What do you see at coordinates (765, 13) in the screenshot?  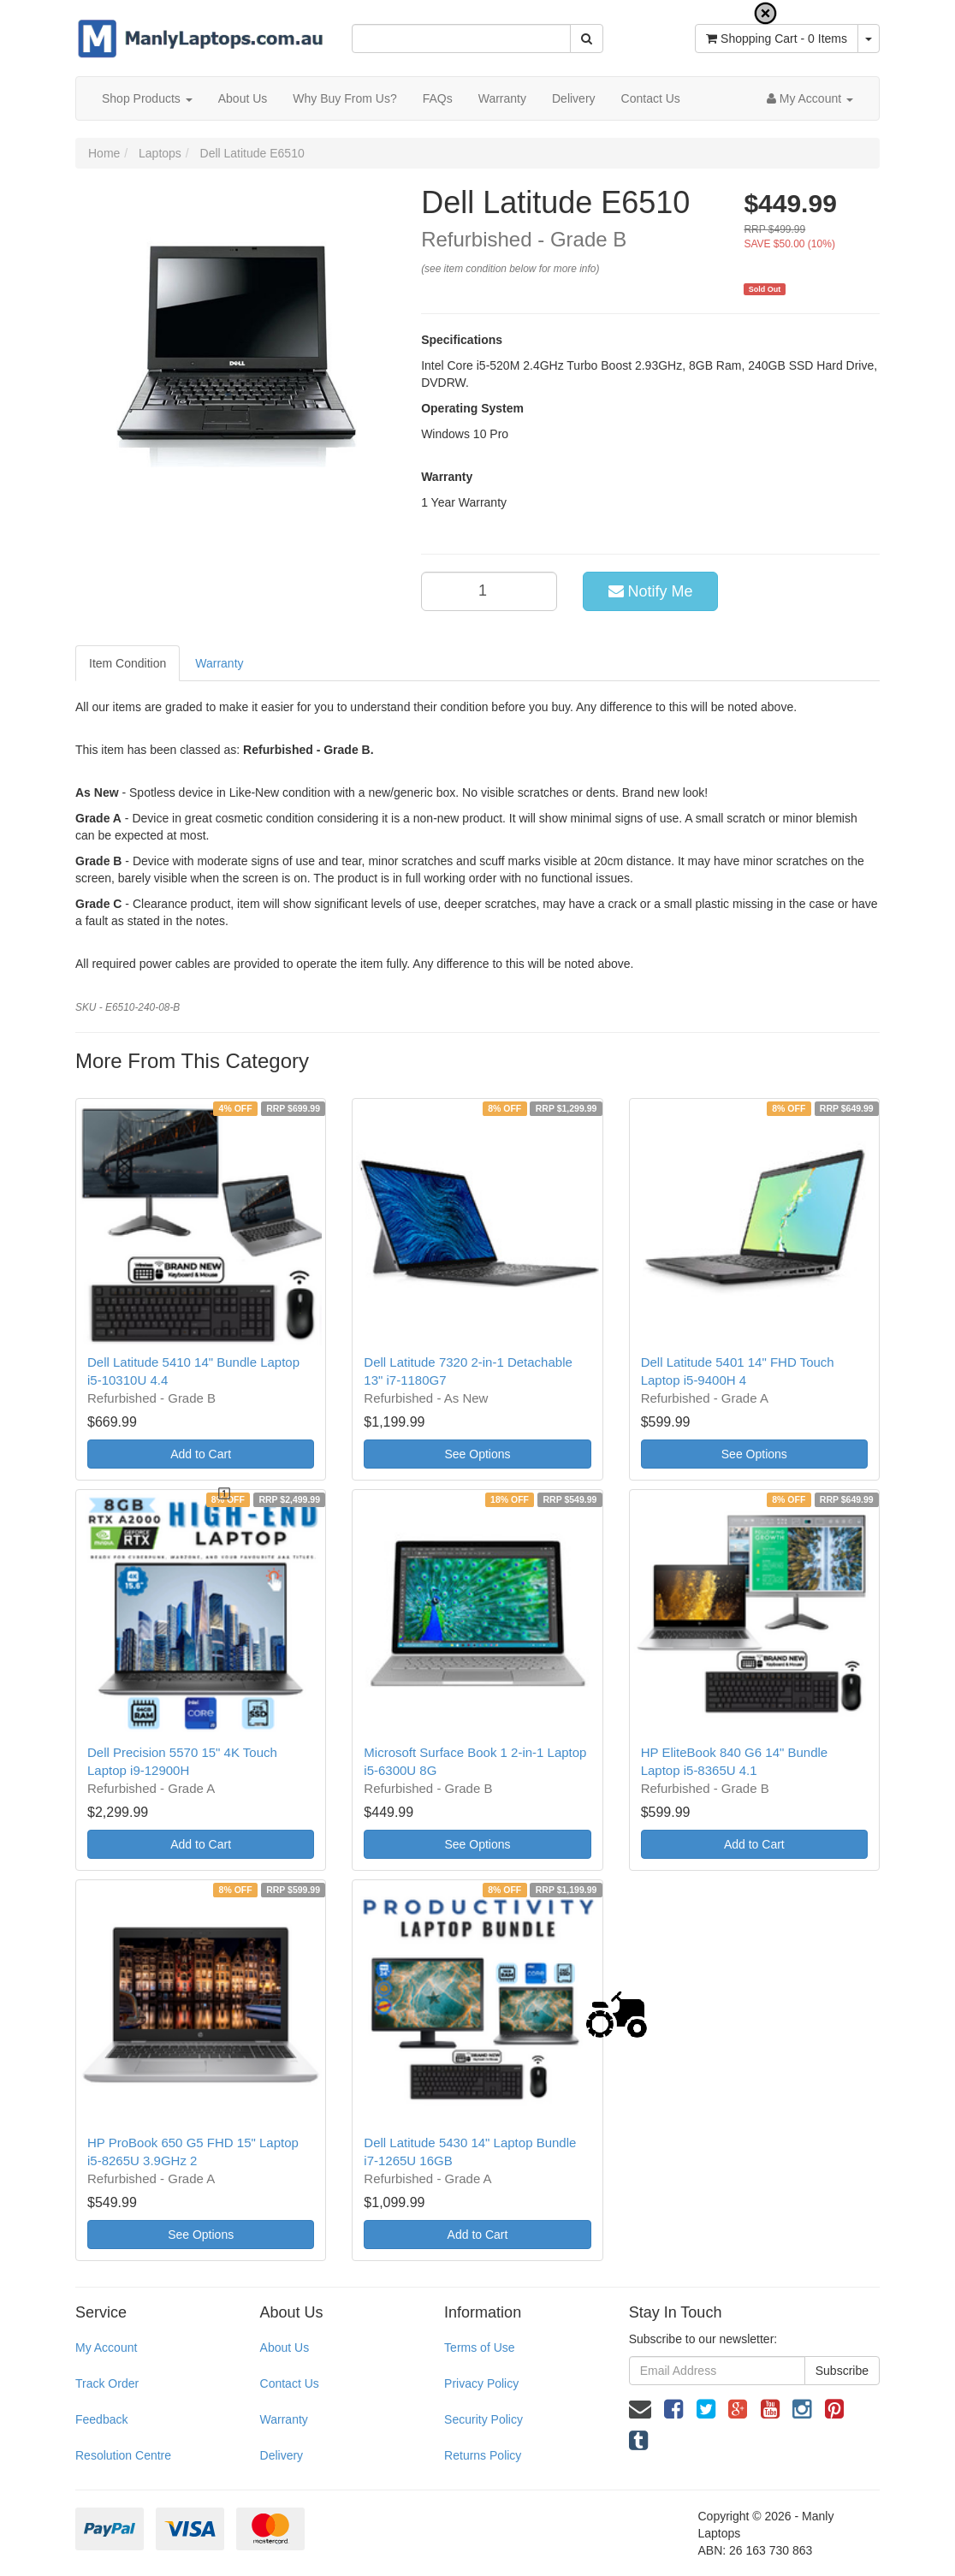 I see `close or dismiss a dialog` at bounding box center [765, 13].